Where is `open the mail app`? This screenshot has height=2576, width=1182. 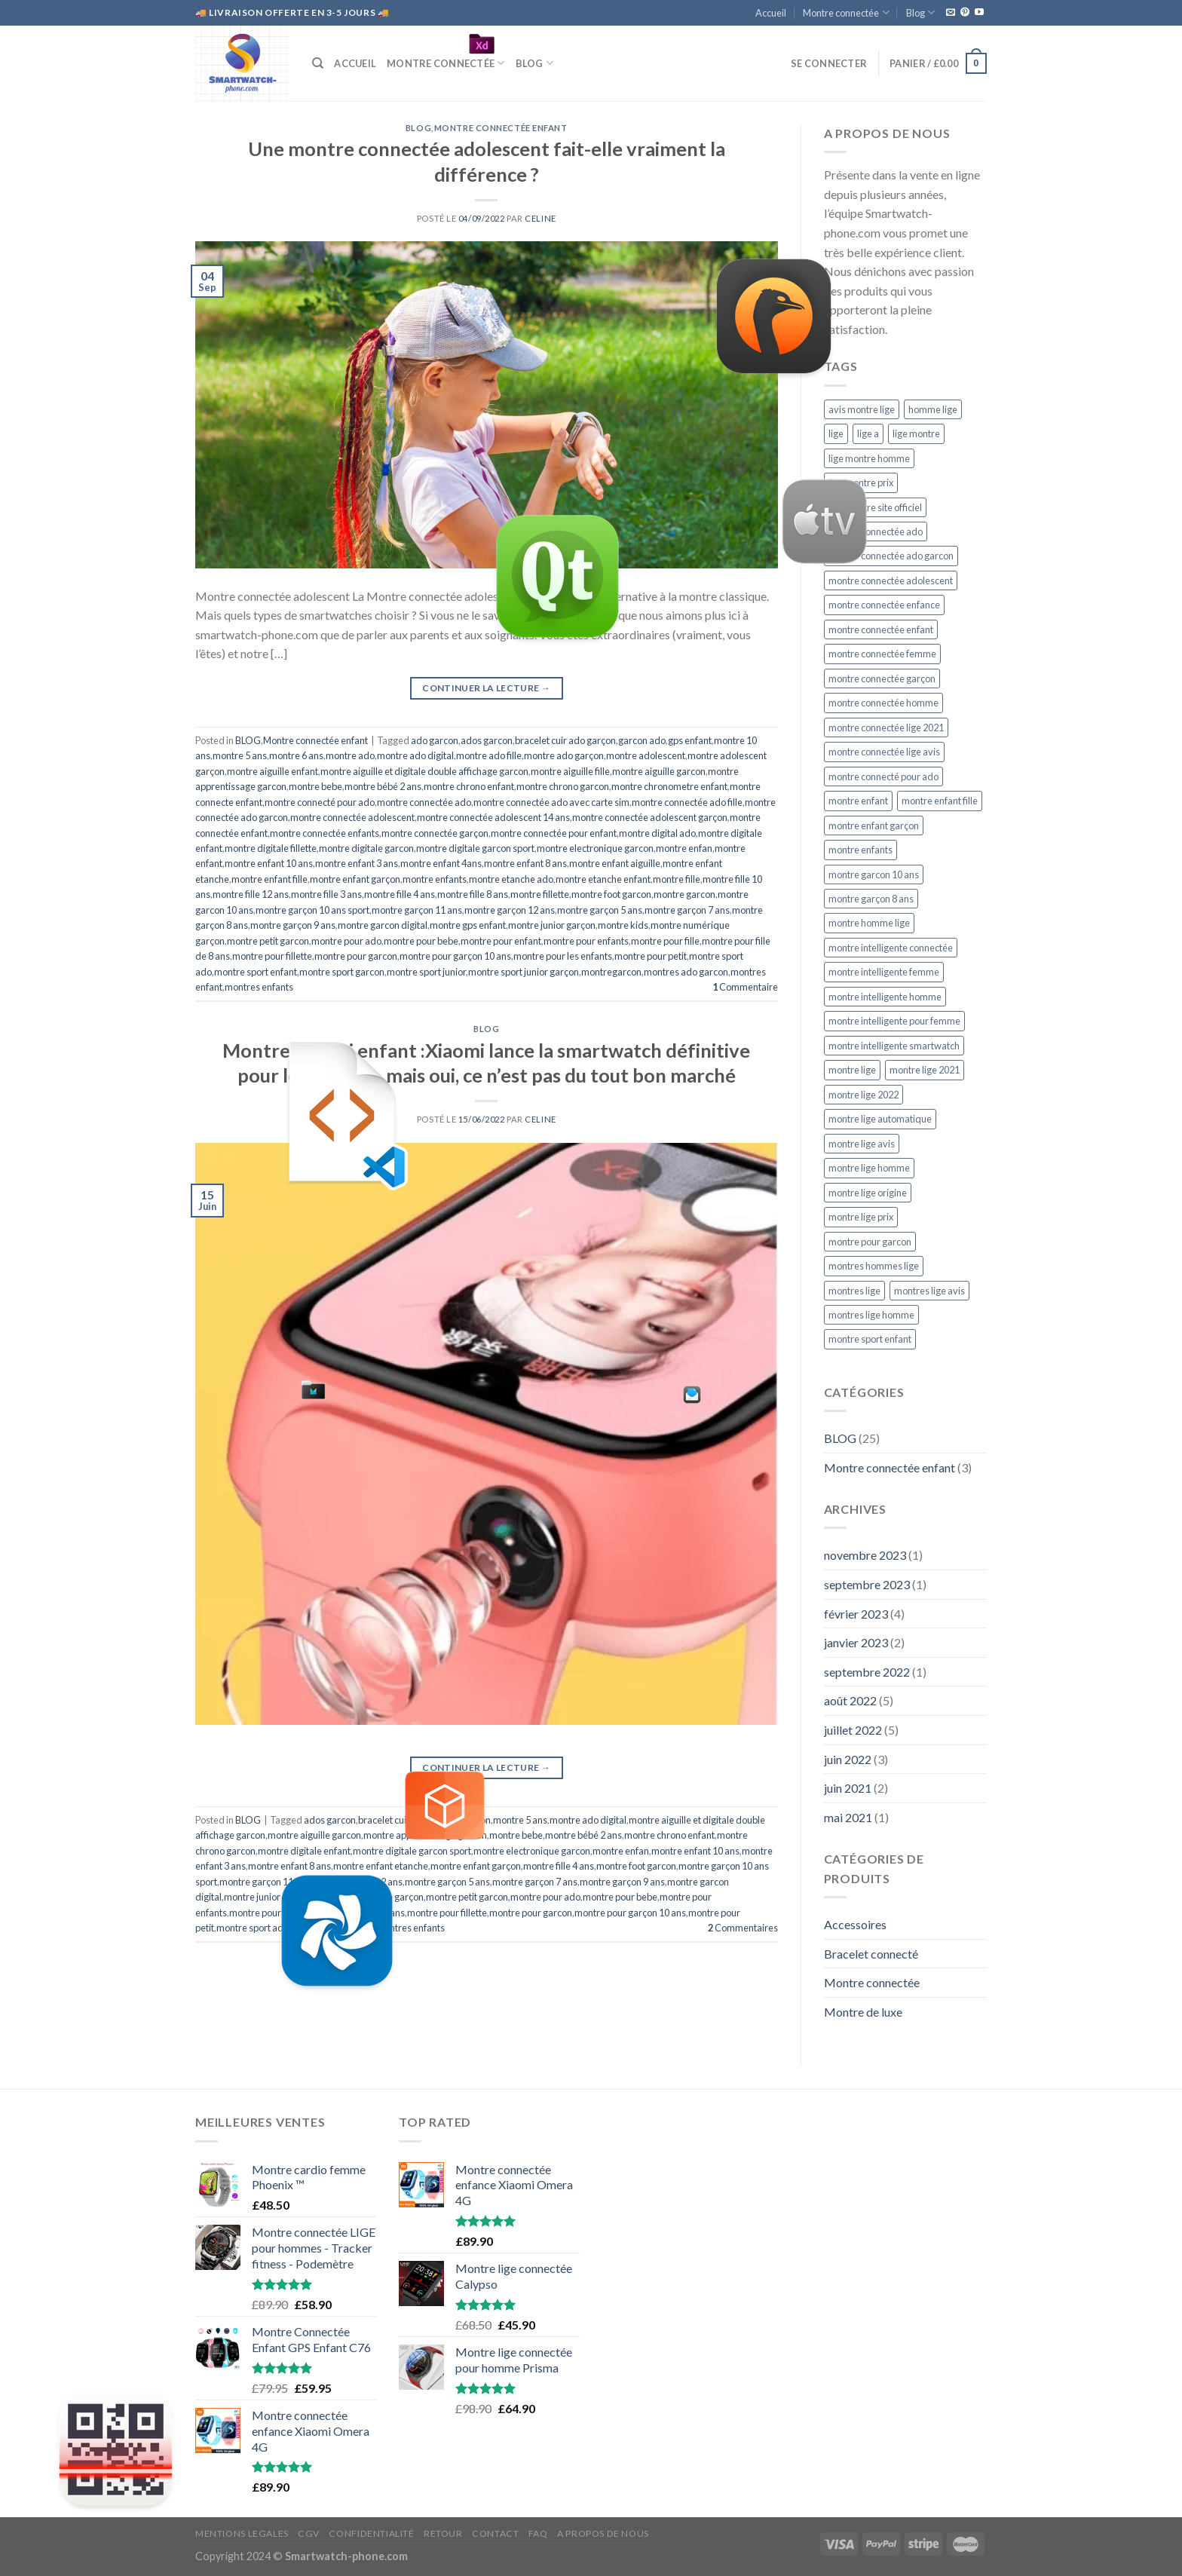
open the mail app is located at coordinates (692, 1395).